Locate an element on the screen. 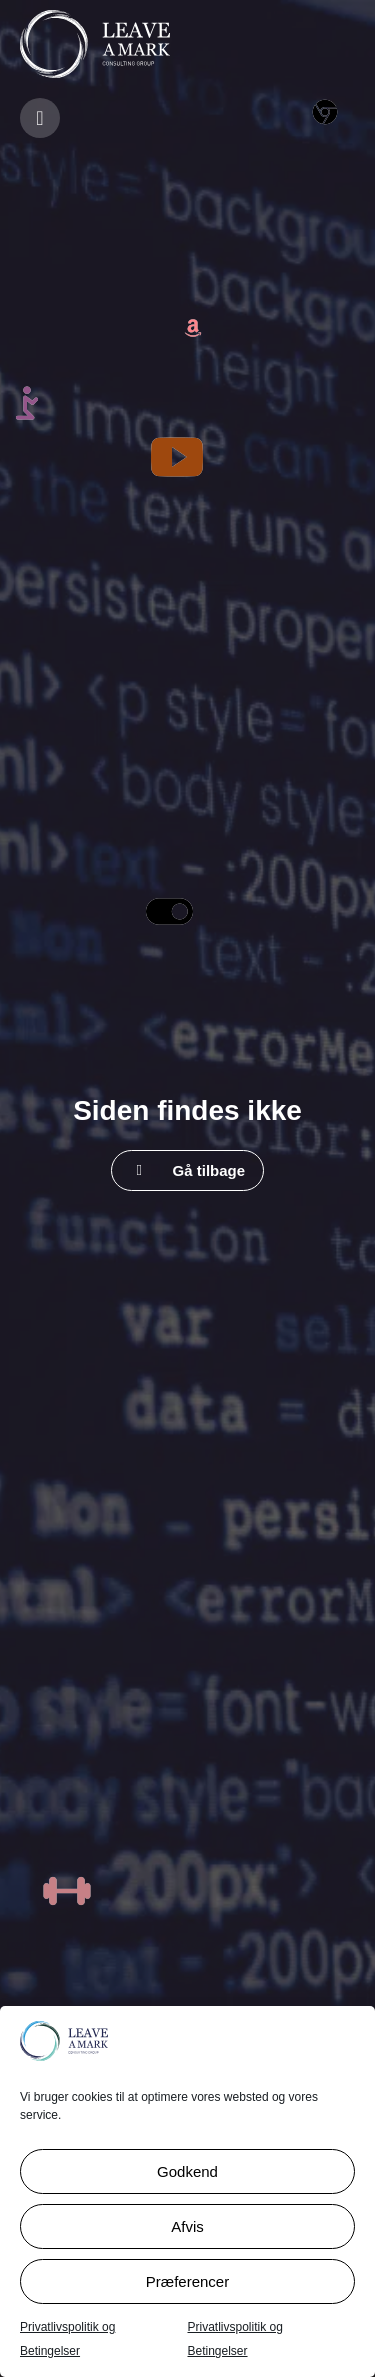 The width and height of the screenshot is (375, 2377). open the Amazon app or website is located at coordinates (193, 328).